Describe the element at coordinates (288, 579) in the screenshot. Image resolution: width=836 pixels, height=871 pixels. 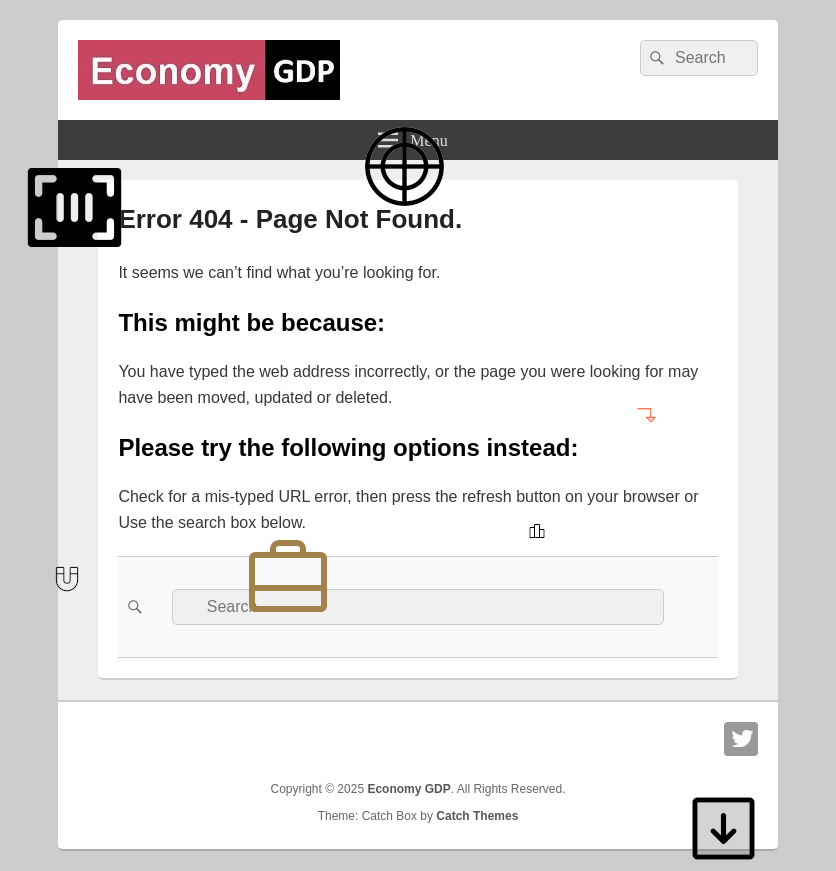
I see `access travel or trip settings` at that location.